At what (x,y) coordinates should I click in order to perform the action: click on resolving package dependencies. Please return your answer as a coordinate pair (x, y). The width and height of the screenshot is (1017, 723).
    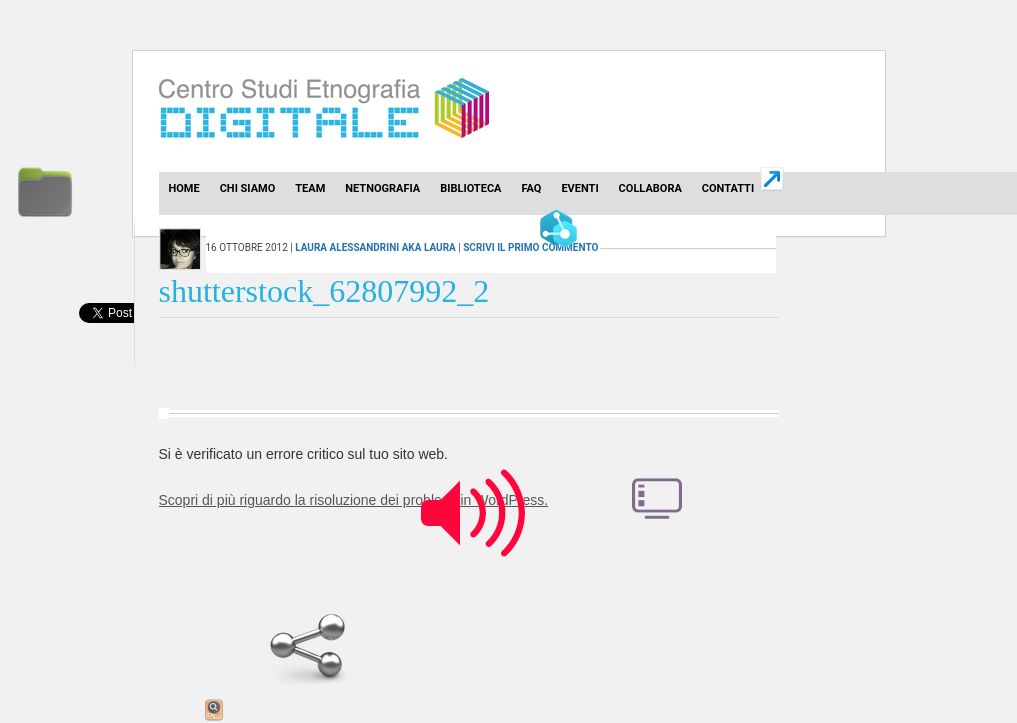
    Looking at the image, I should click on (214, 710).